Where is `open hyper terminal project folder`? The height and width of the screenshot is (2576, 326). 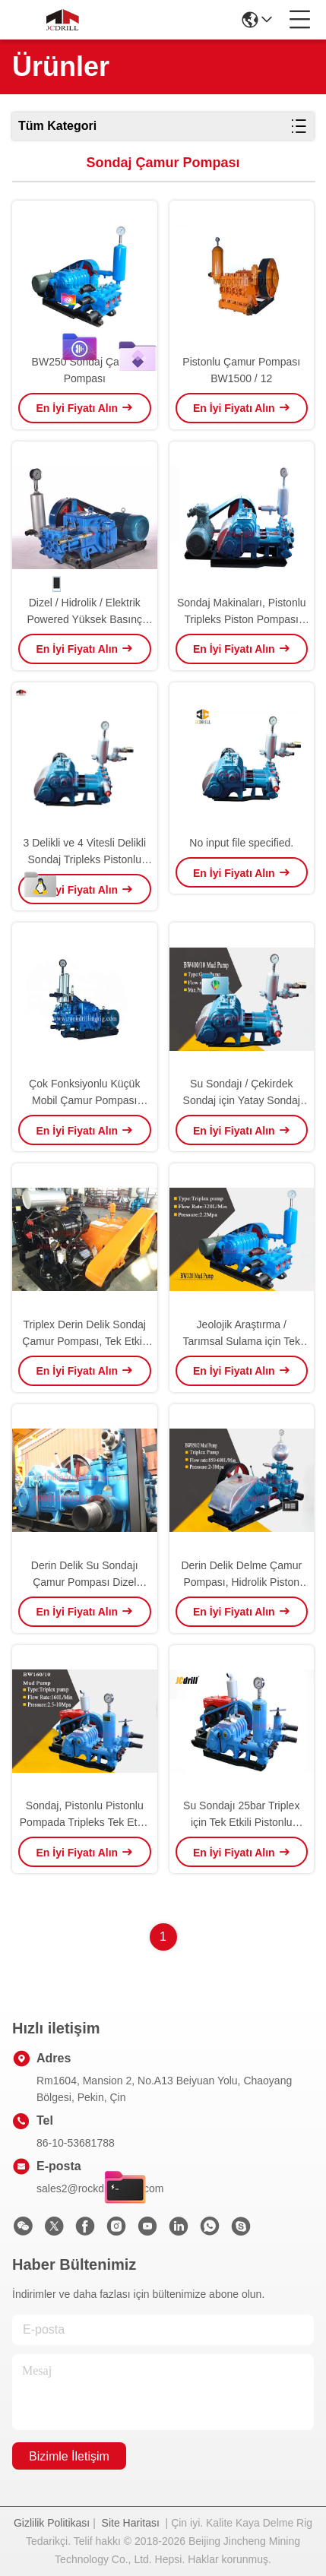 open hyper terminal project folder is located at coordinates (125, 2188).